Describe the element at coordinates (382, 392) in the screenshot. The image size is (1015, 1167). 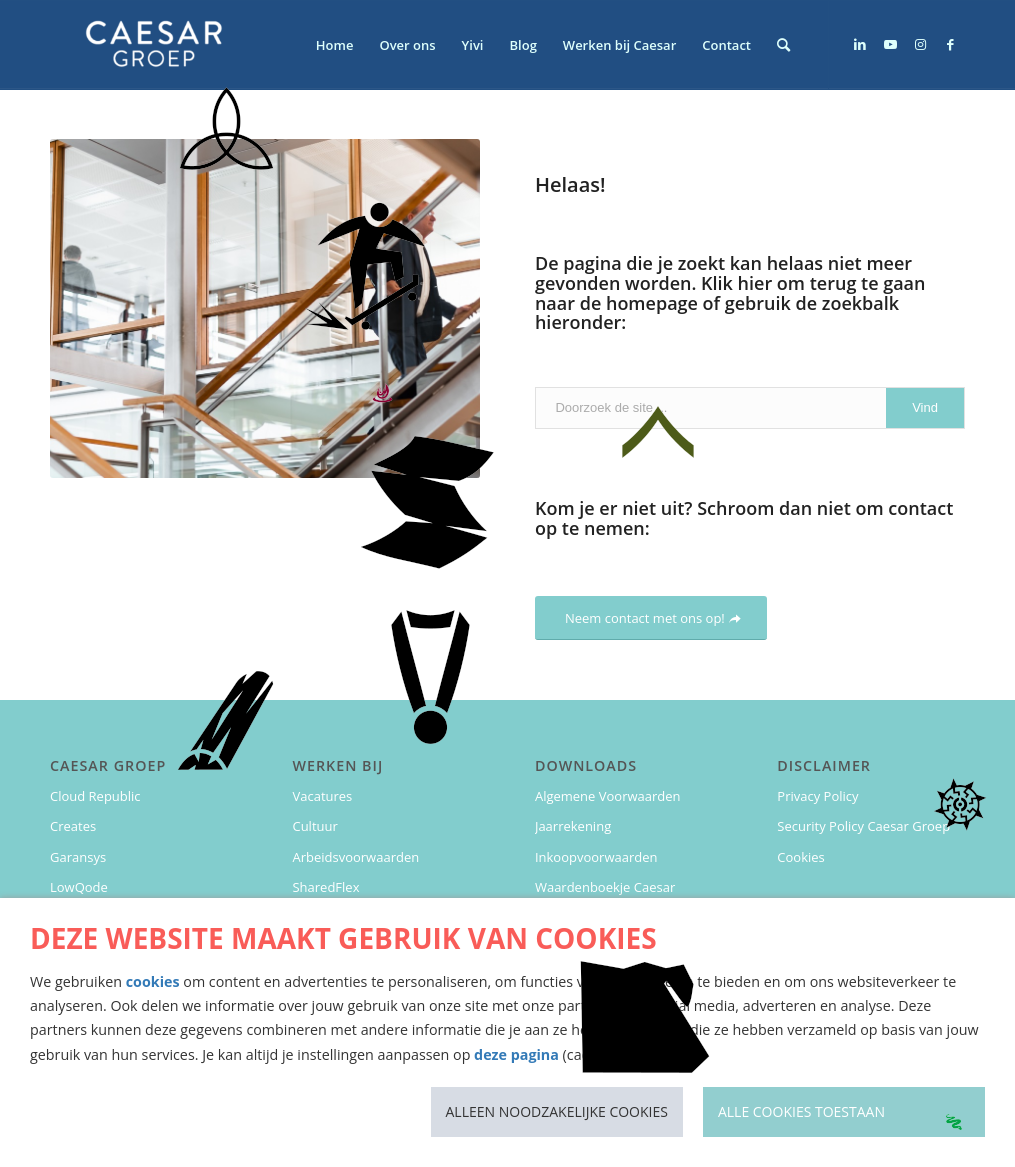
I see `indicates a fire hazard or danger zone` at that location.